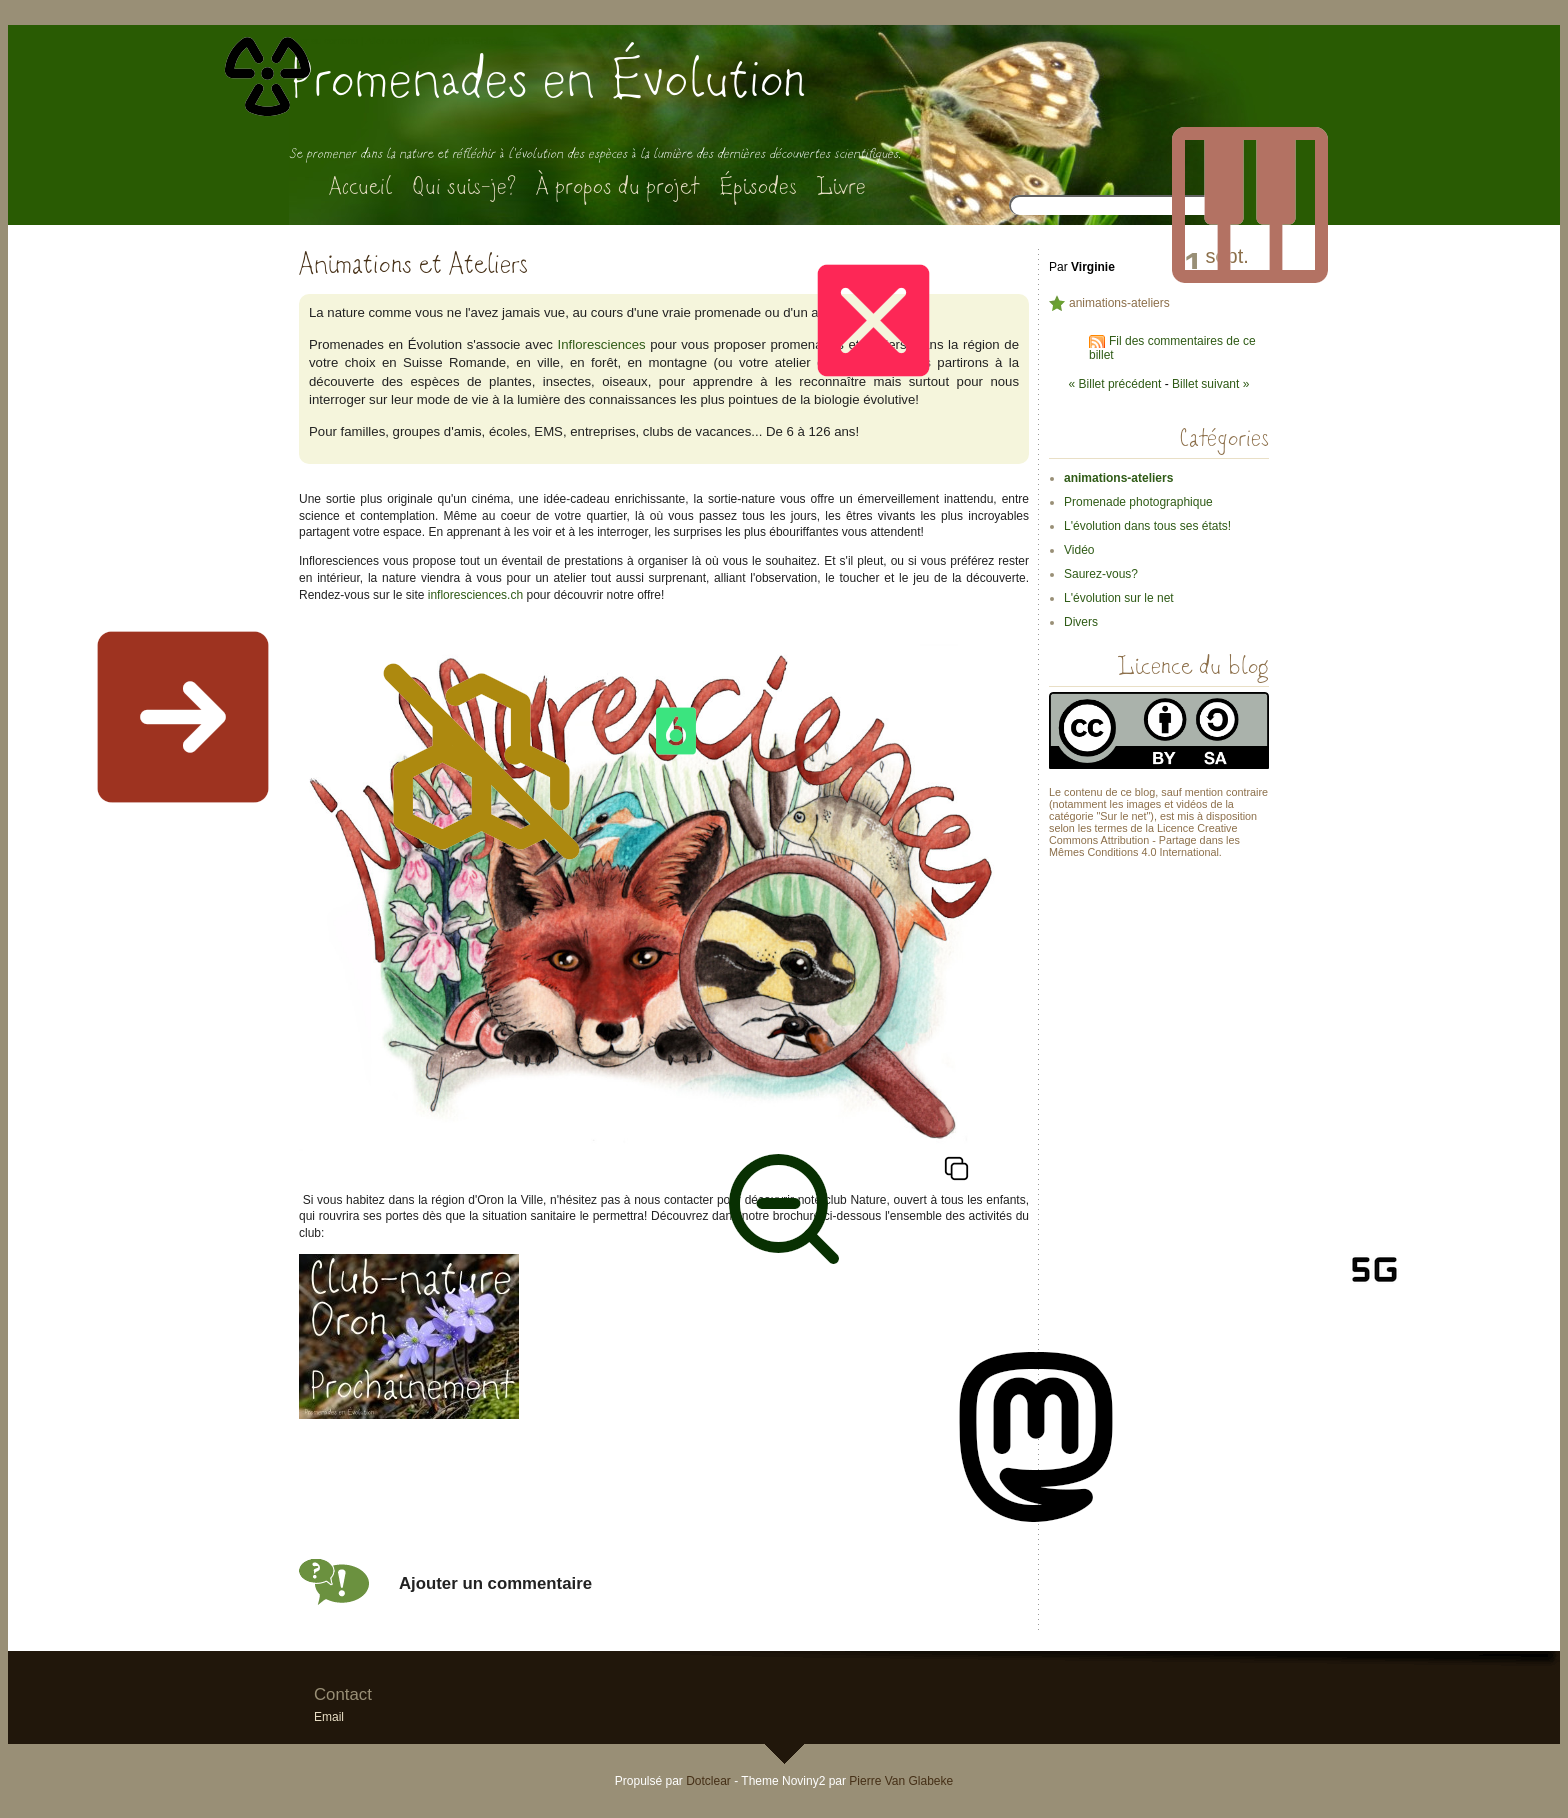 The width and height of the screenshot is (1568, 1818). Describe the element at coordinates (1374, 1269) in the screenshot. I see `indicates 5G network connectivity` at that location.